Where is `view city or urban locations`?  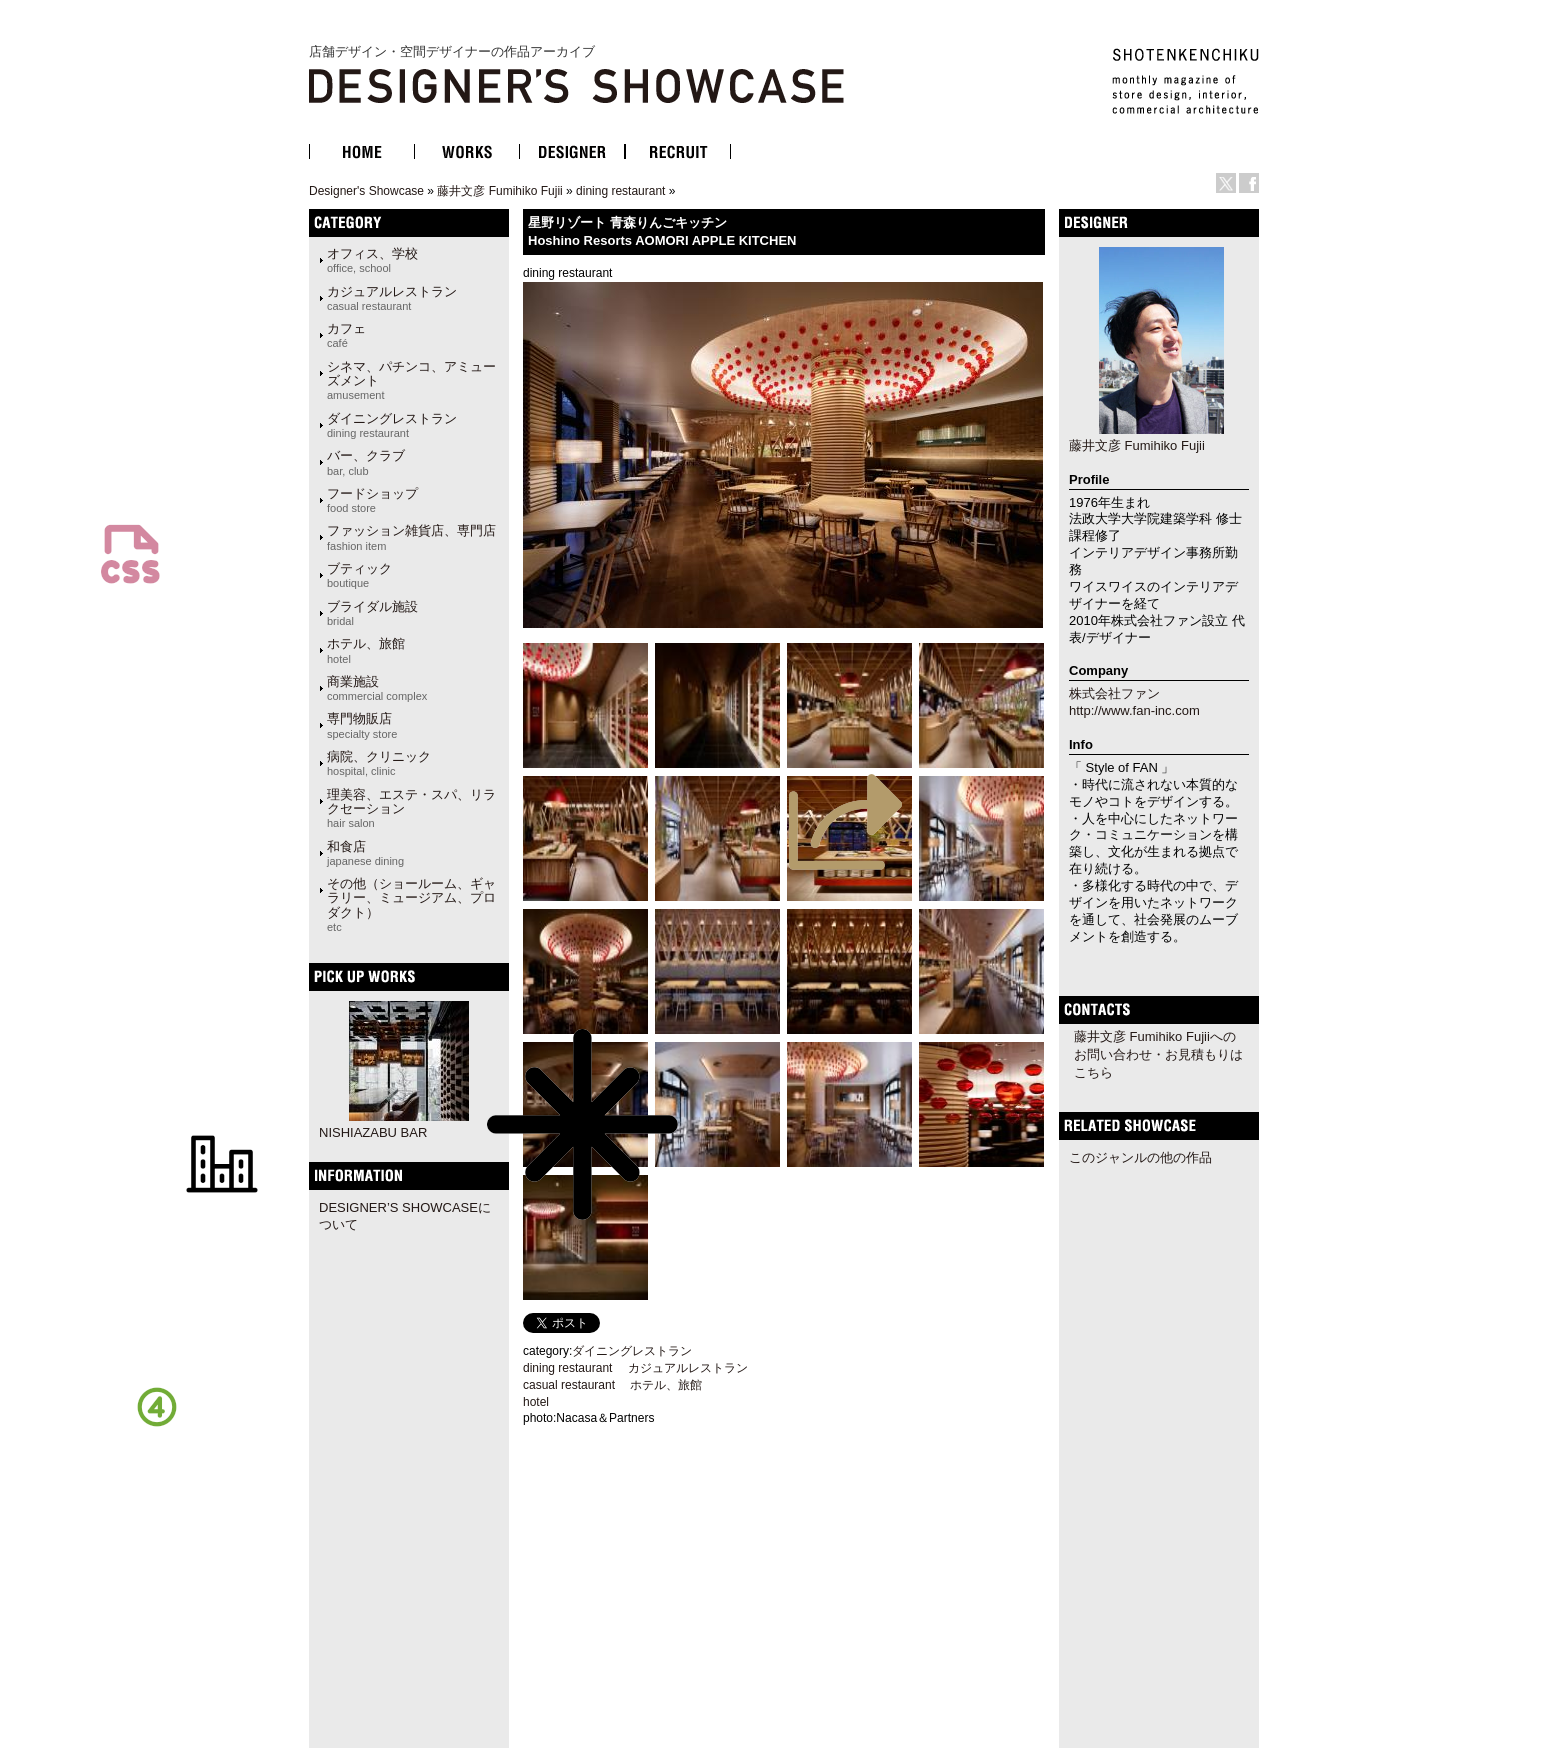
view city or urban locations is located at coordinates (222, 1164).